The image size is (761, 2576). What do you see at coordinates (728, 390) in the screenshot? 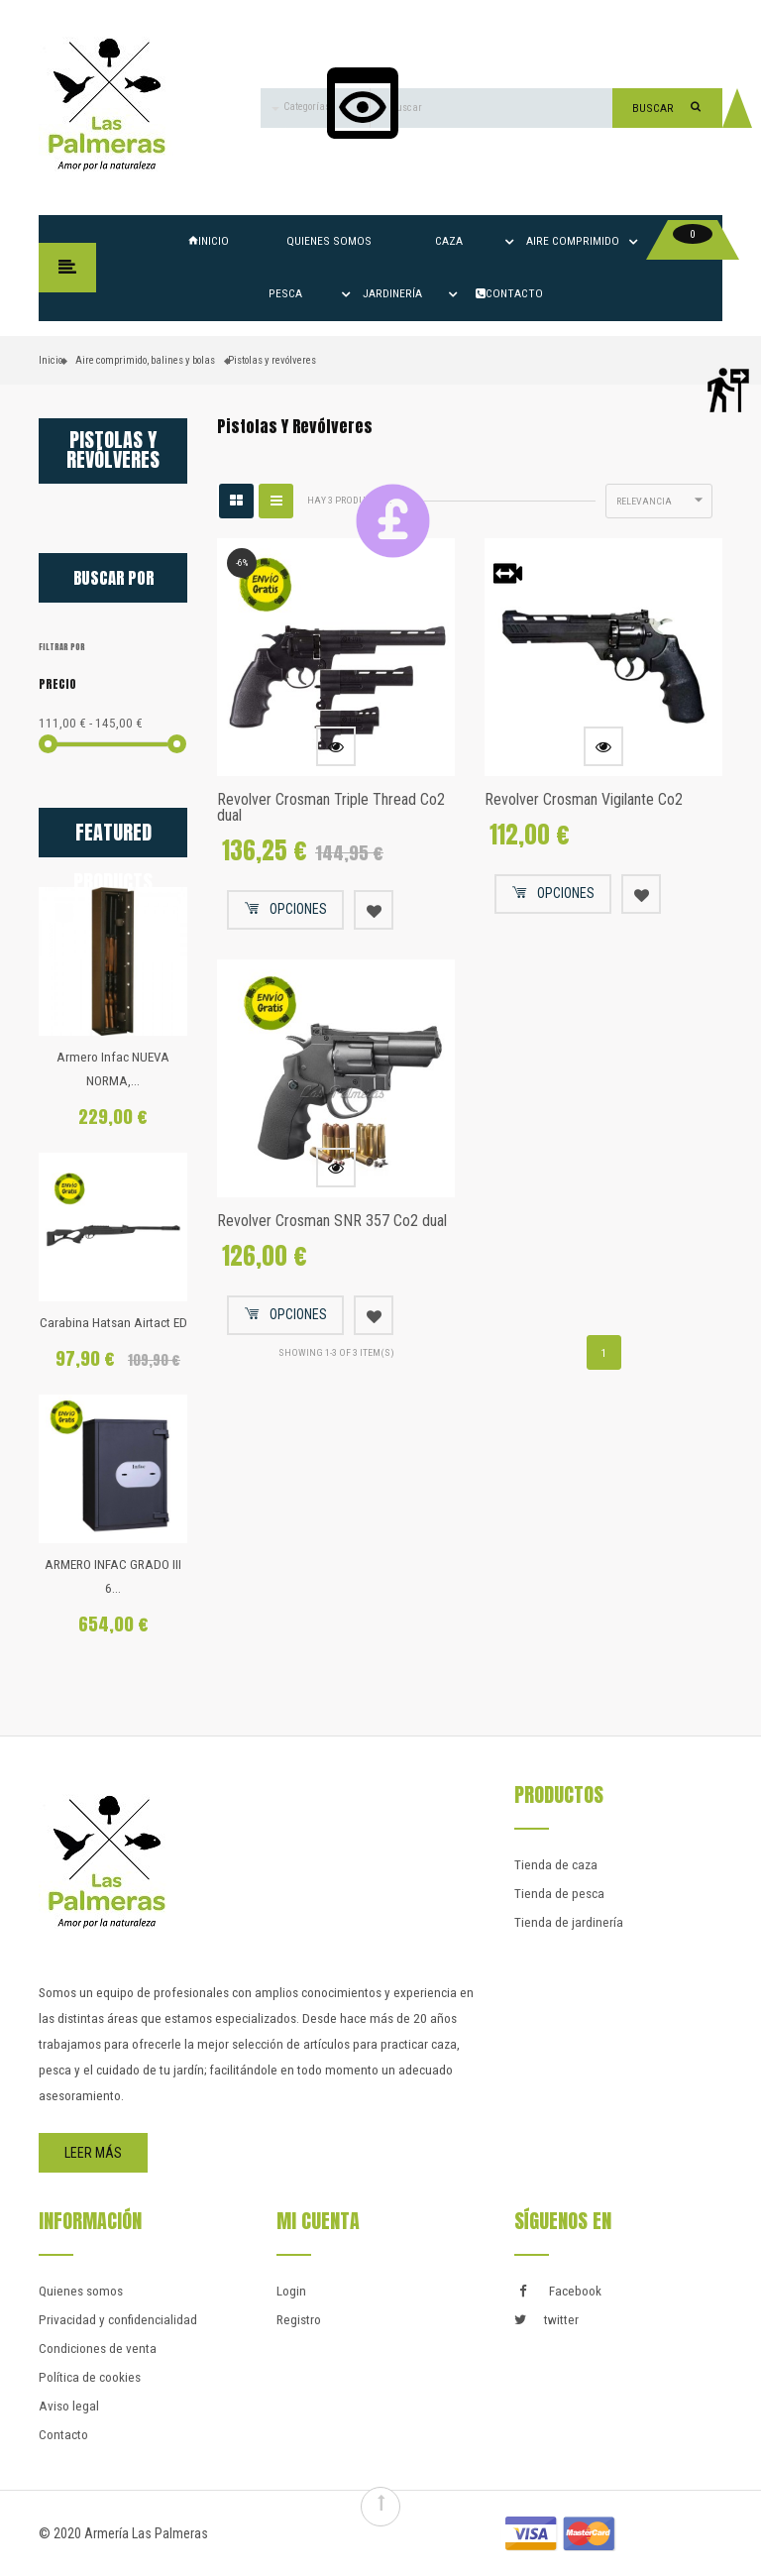
I see `follow directional signs or navigation guidance` at bounding box center [728, 390].